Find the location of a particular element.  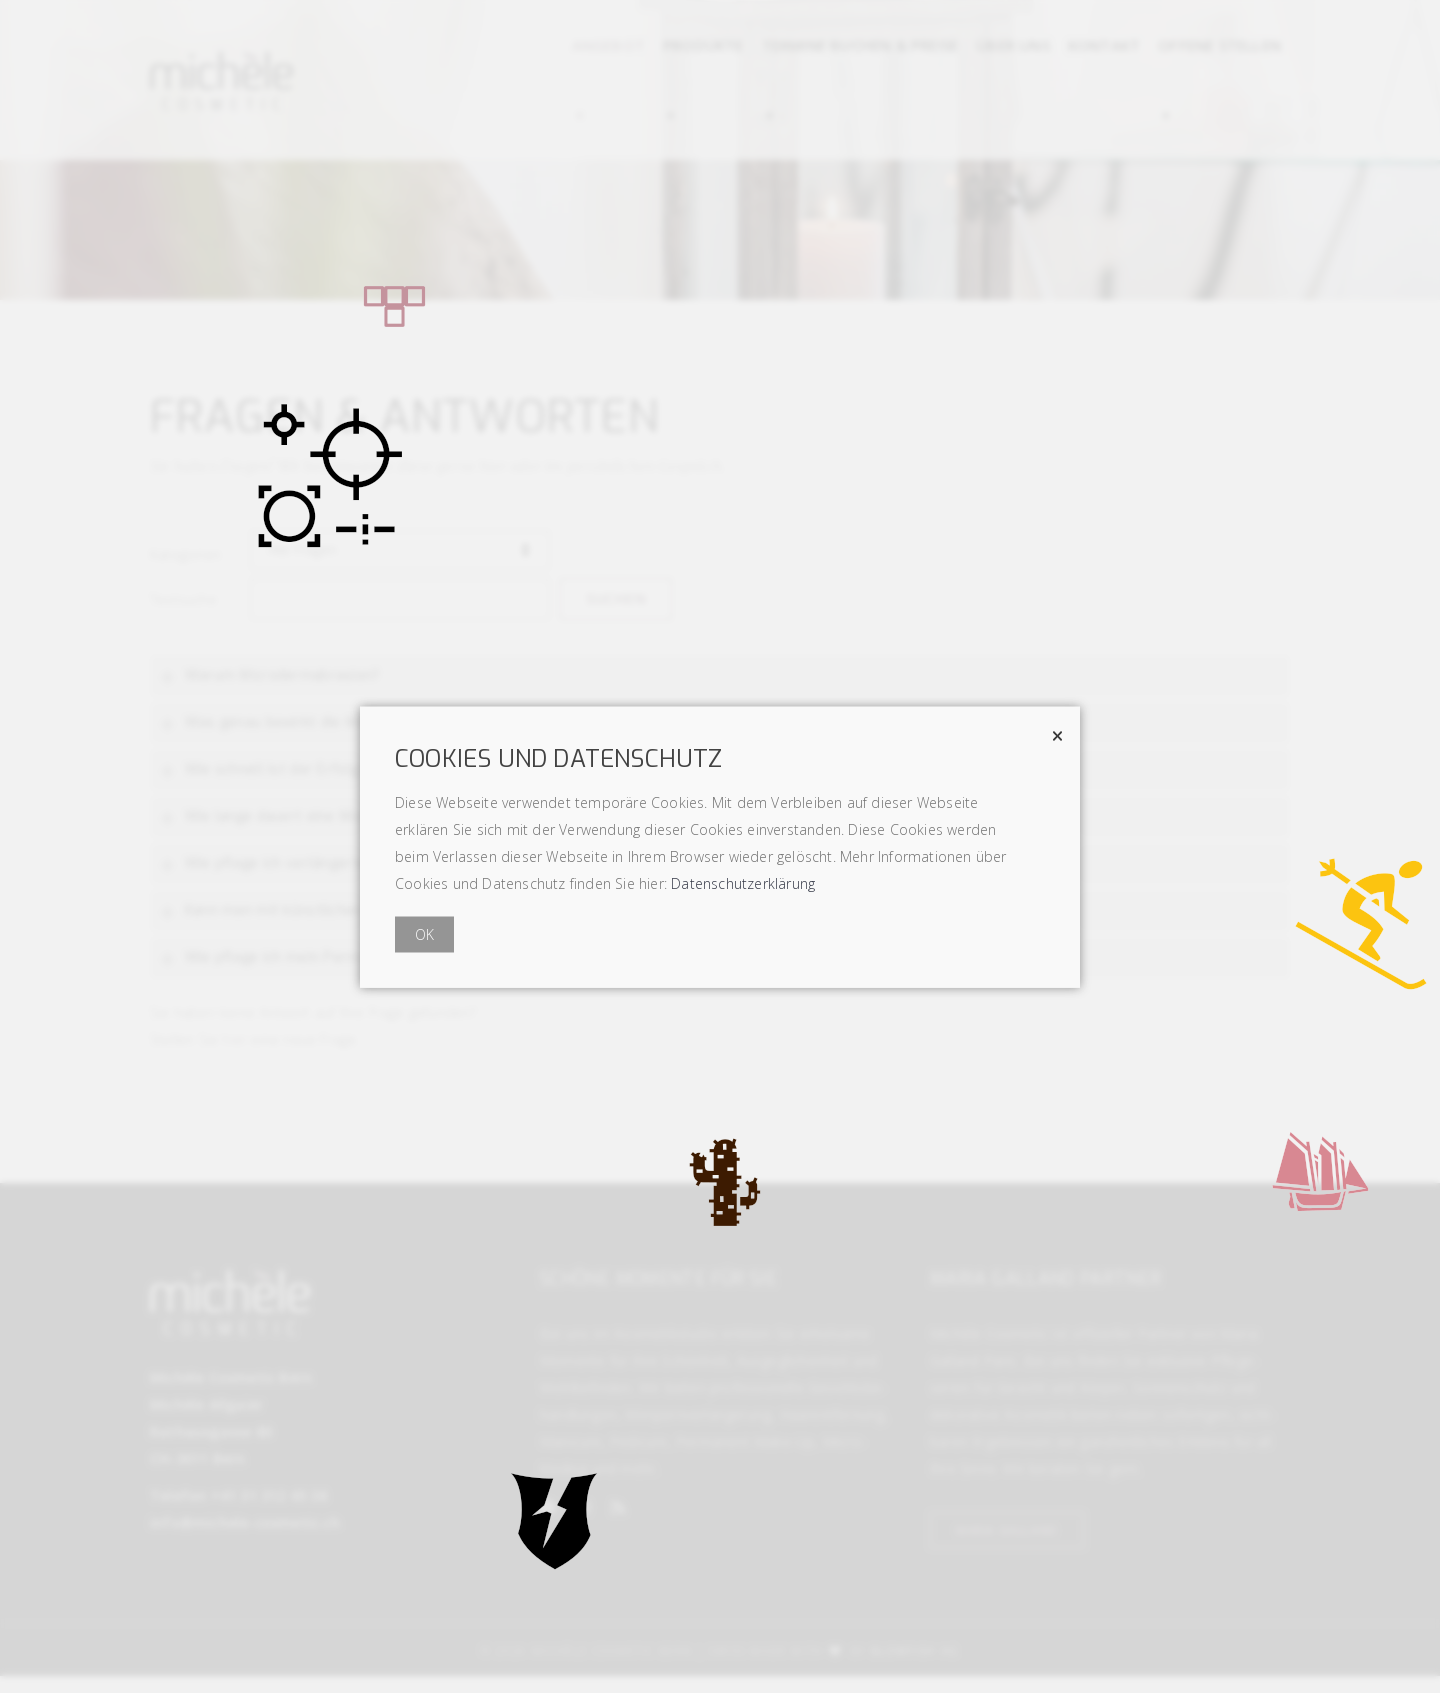

select multiple targets or objects is located at coordinates (326, 475).